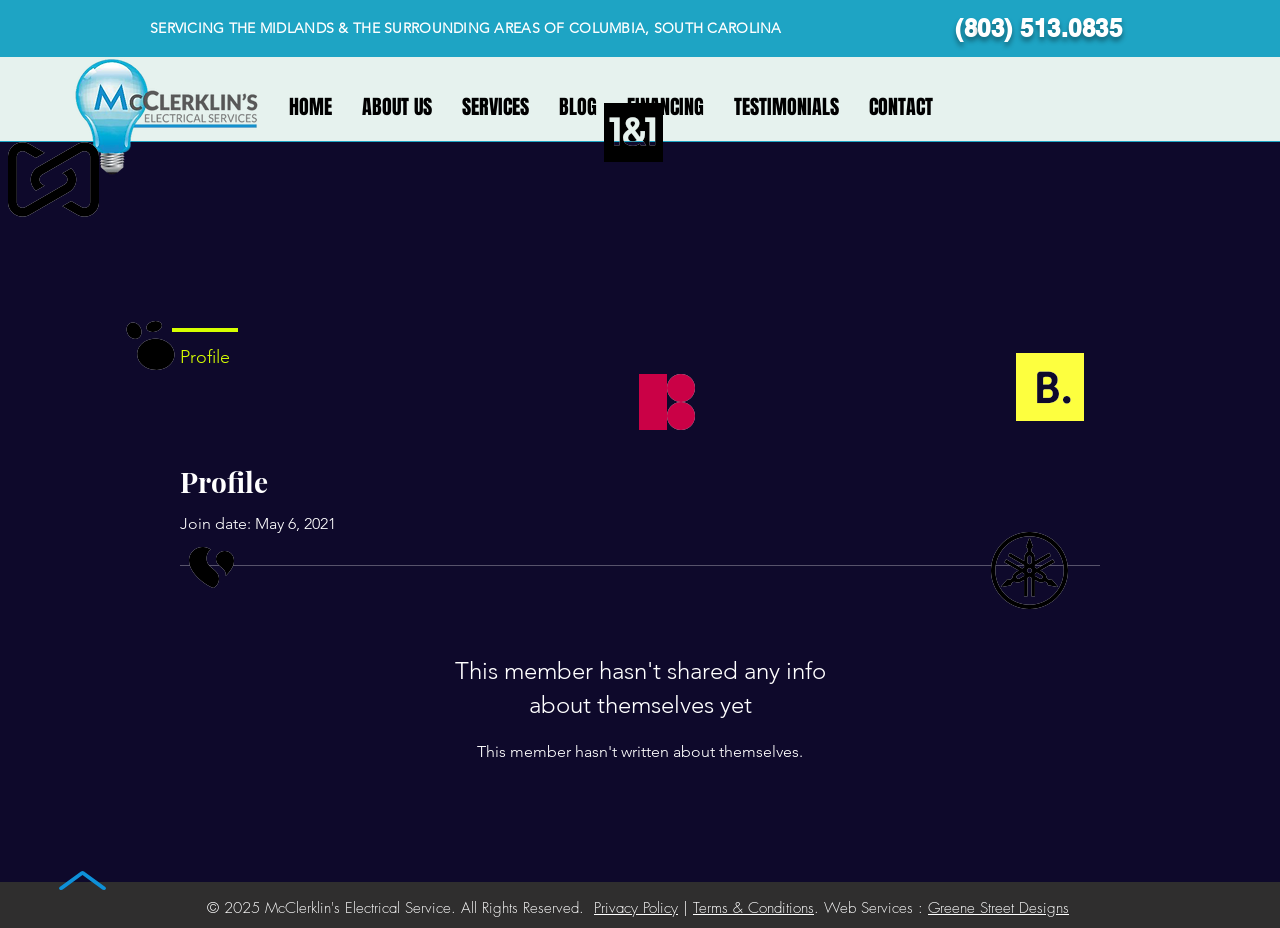 The image size is (1280, 928). Describe the element at coordinates (53, 179) in the screenshot. I see `perforce version control logo` at that location.